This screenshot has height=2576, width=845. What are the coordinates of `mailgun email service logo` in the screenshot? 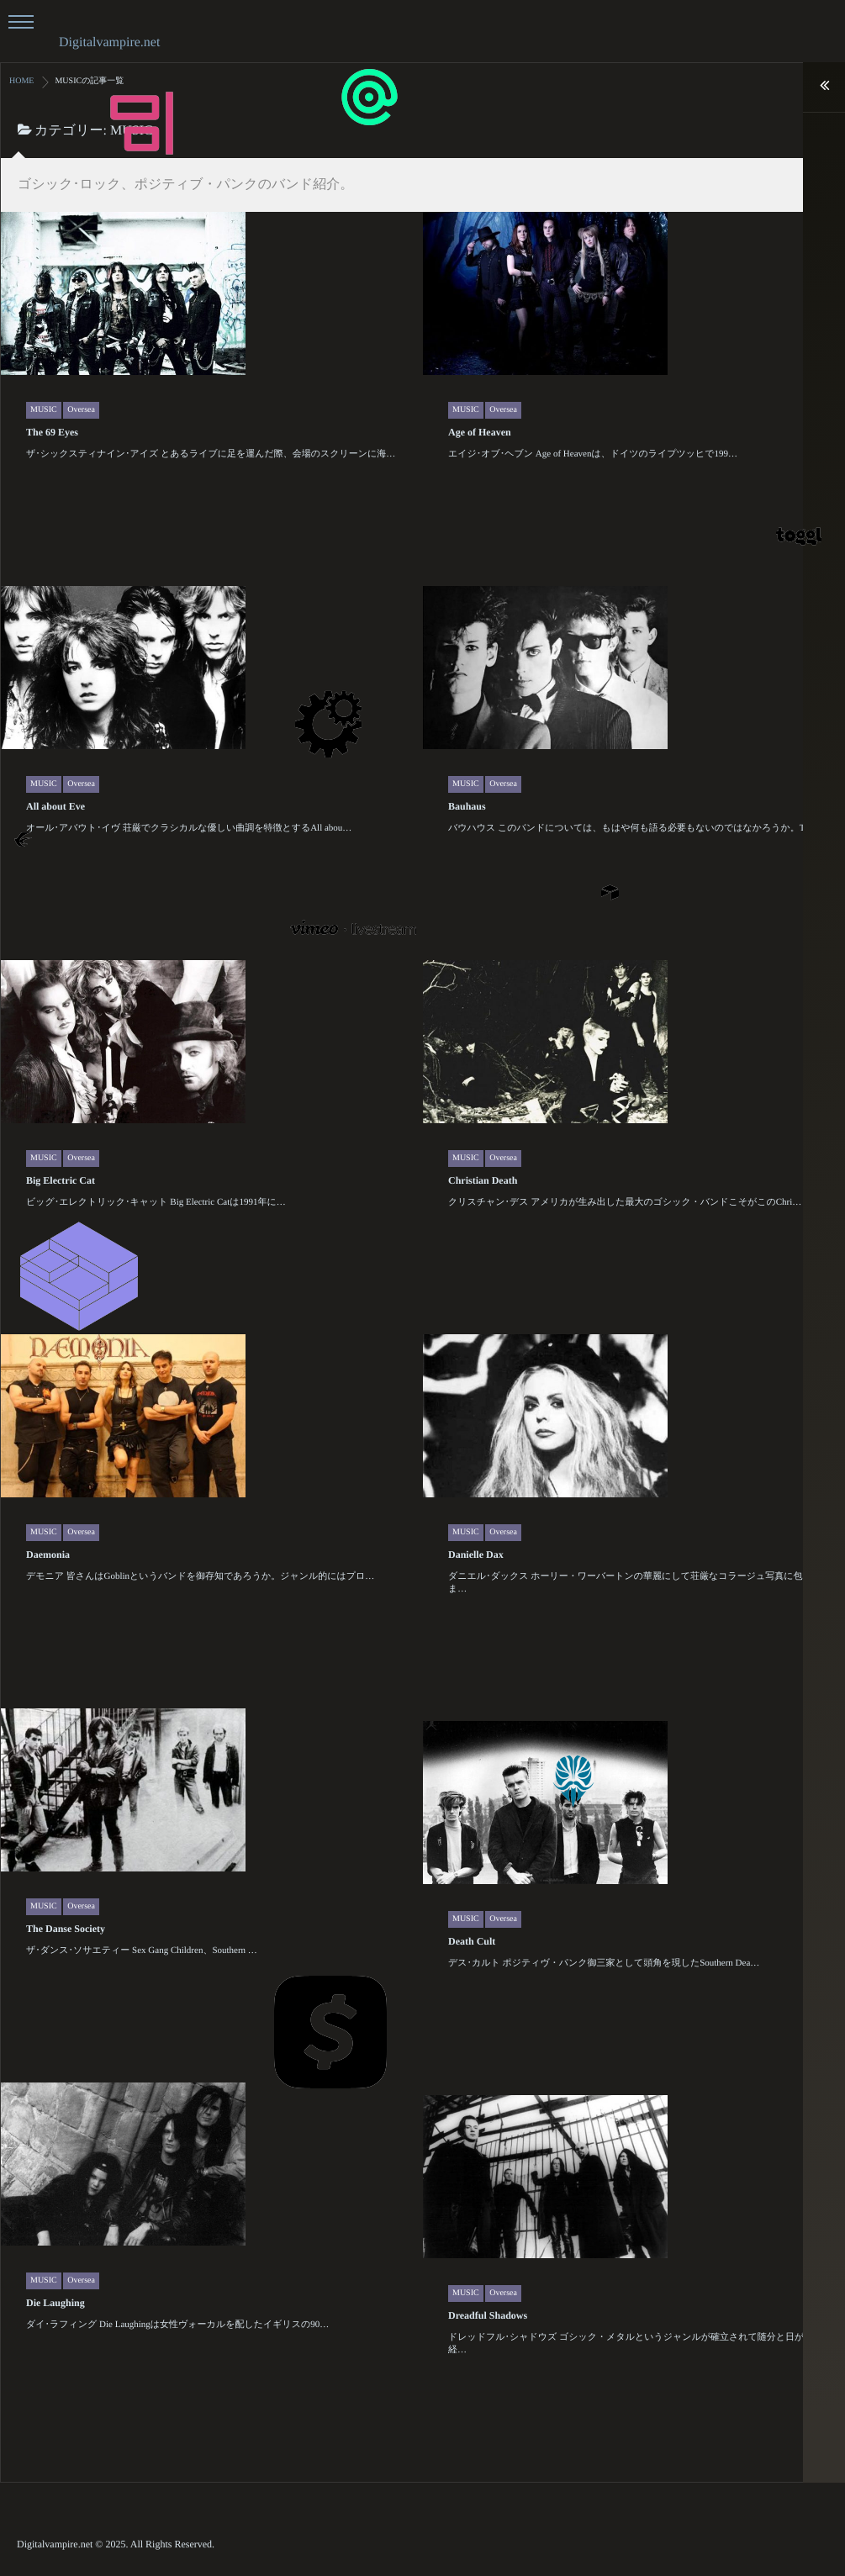 It's located at (369, 97).